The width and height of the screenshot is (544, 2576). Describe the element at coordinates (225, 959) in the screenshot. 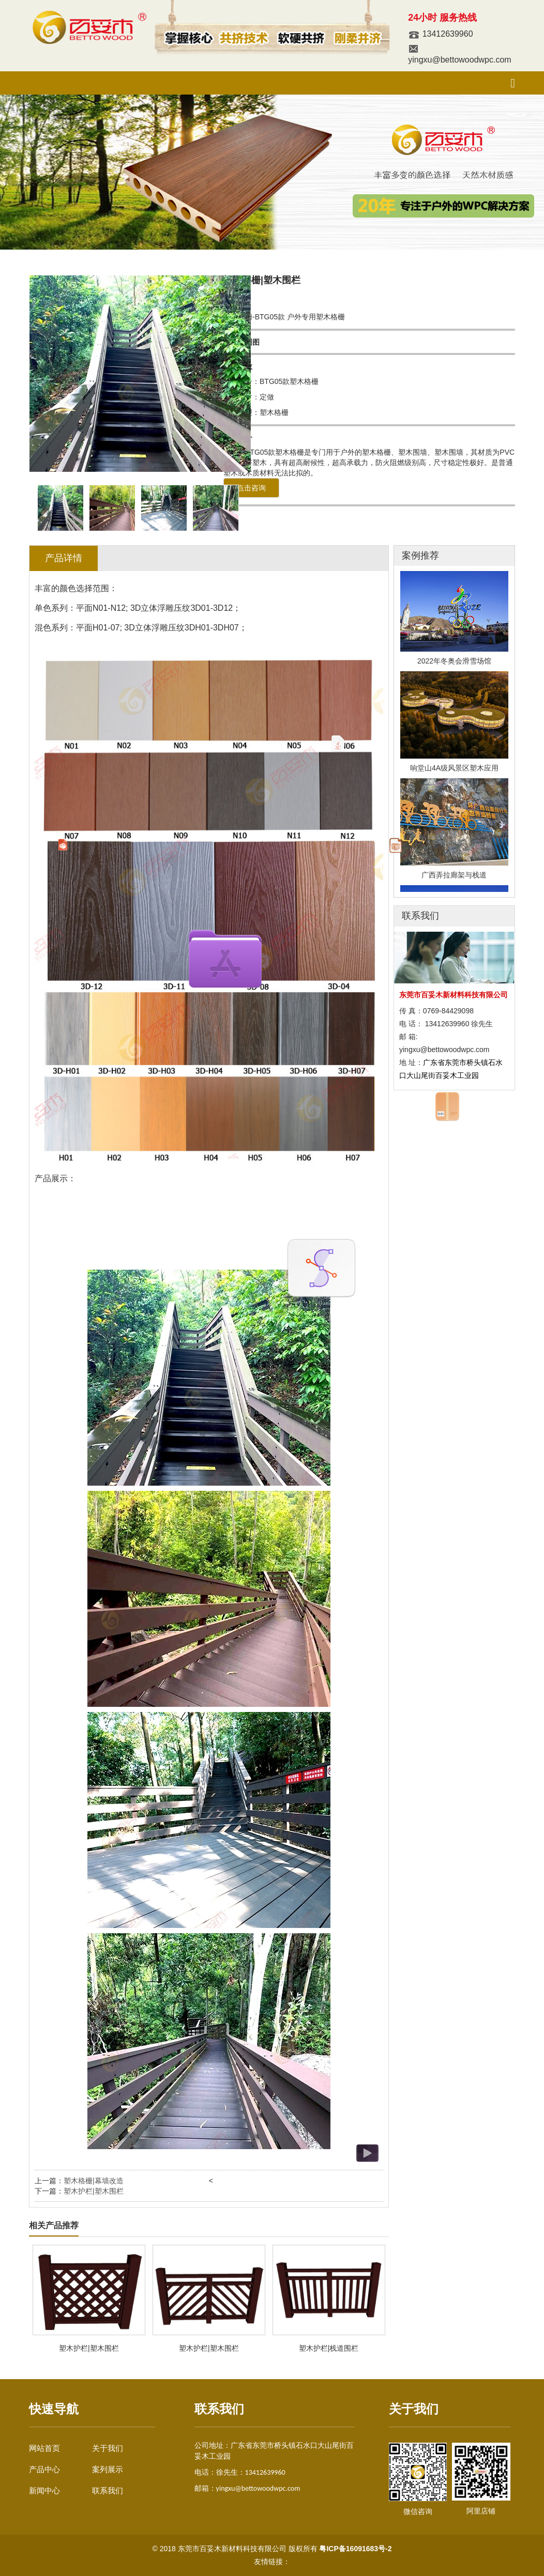

I see `open templates folder` at that location.